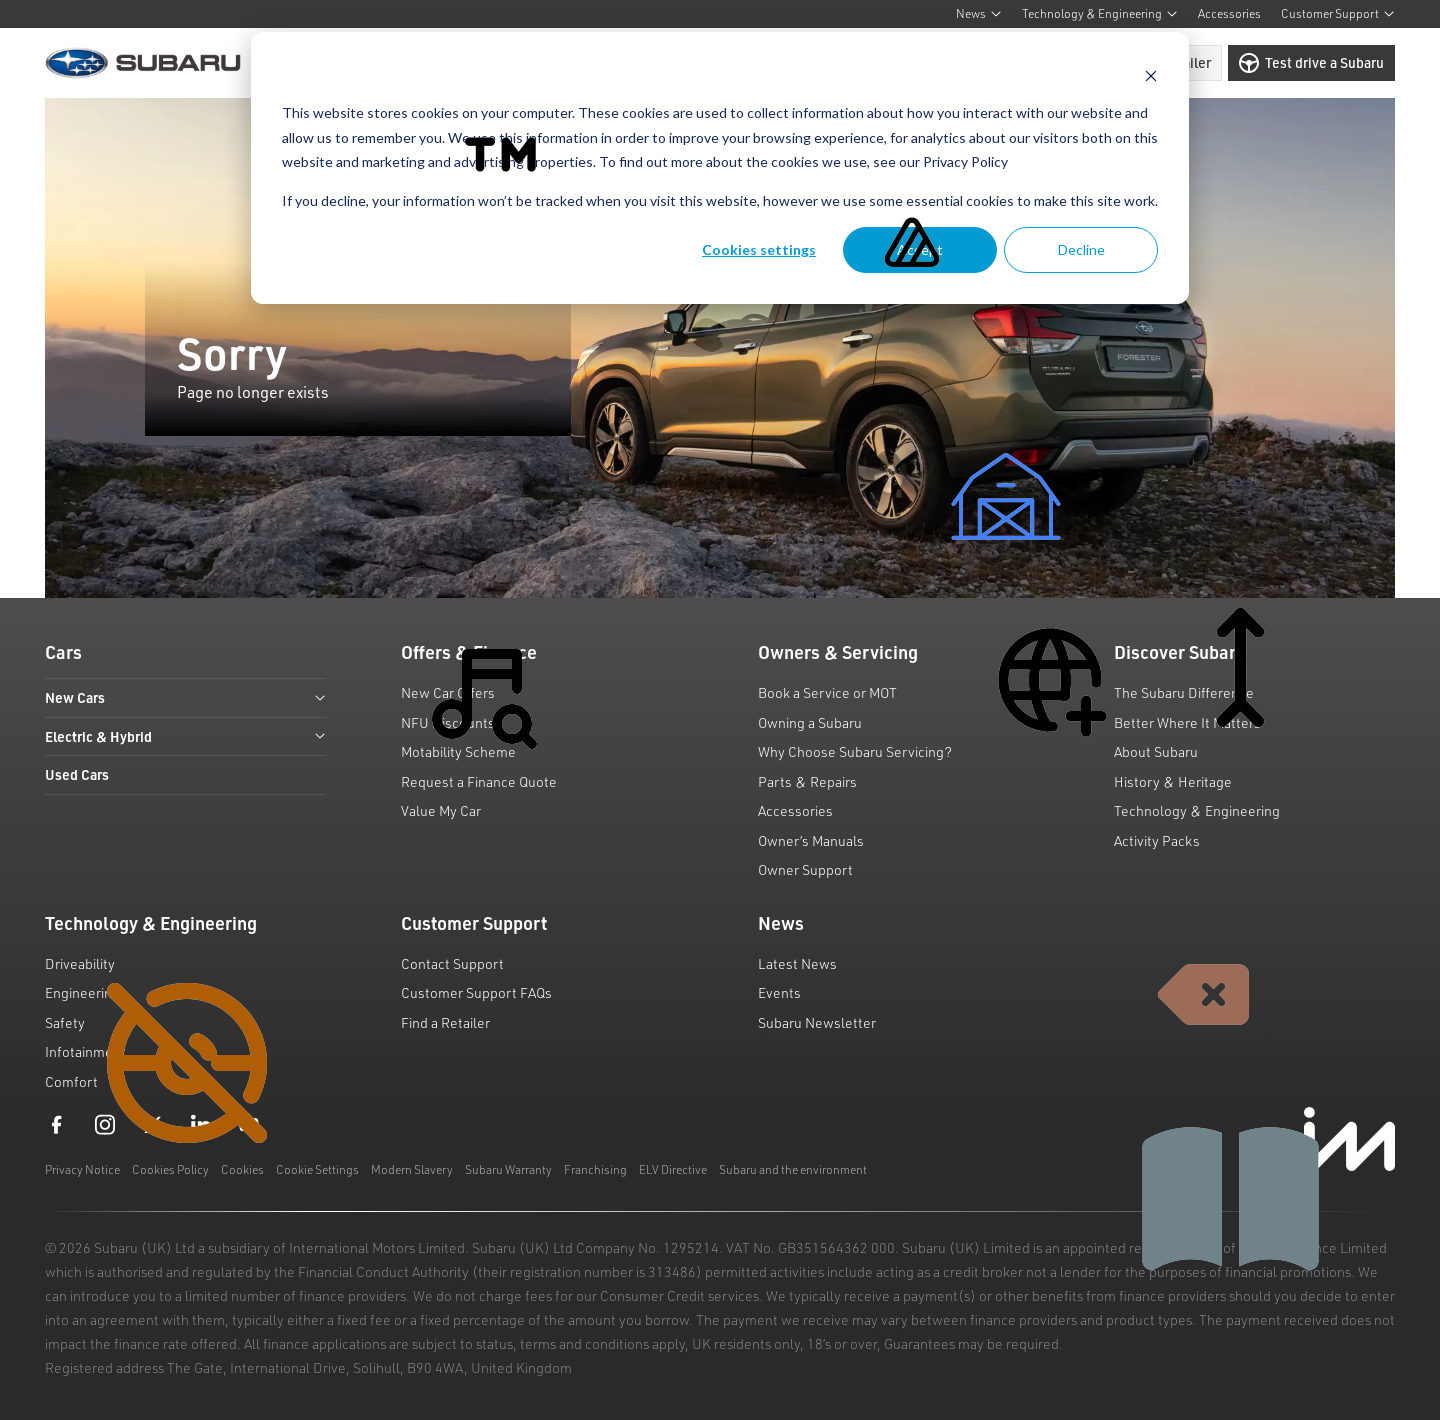  What do you see at coordinates (1240, 667) in the screenshot?
I see `scroll to top of page` at bounding box center [1240, 667].